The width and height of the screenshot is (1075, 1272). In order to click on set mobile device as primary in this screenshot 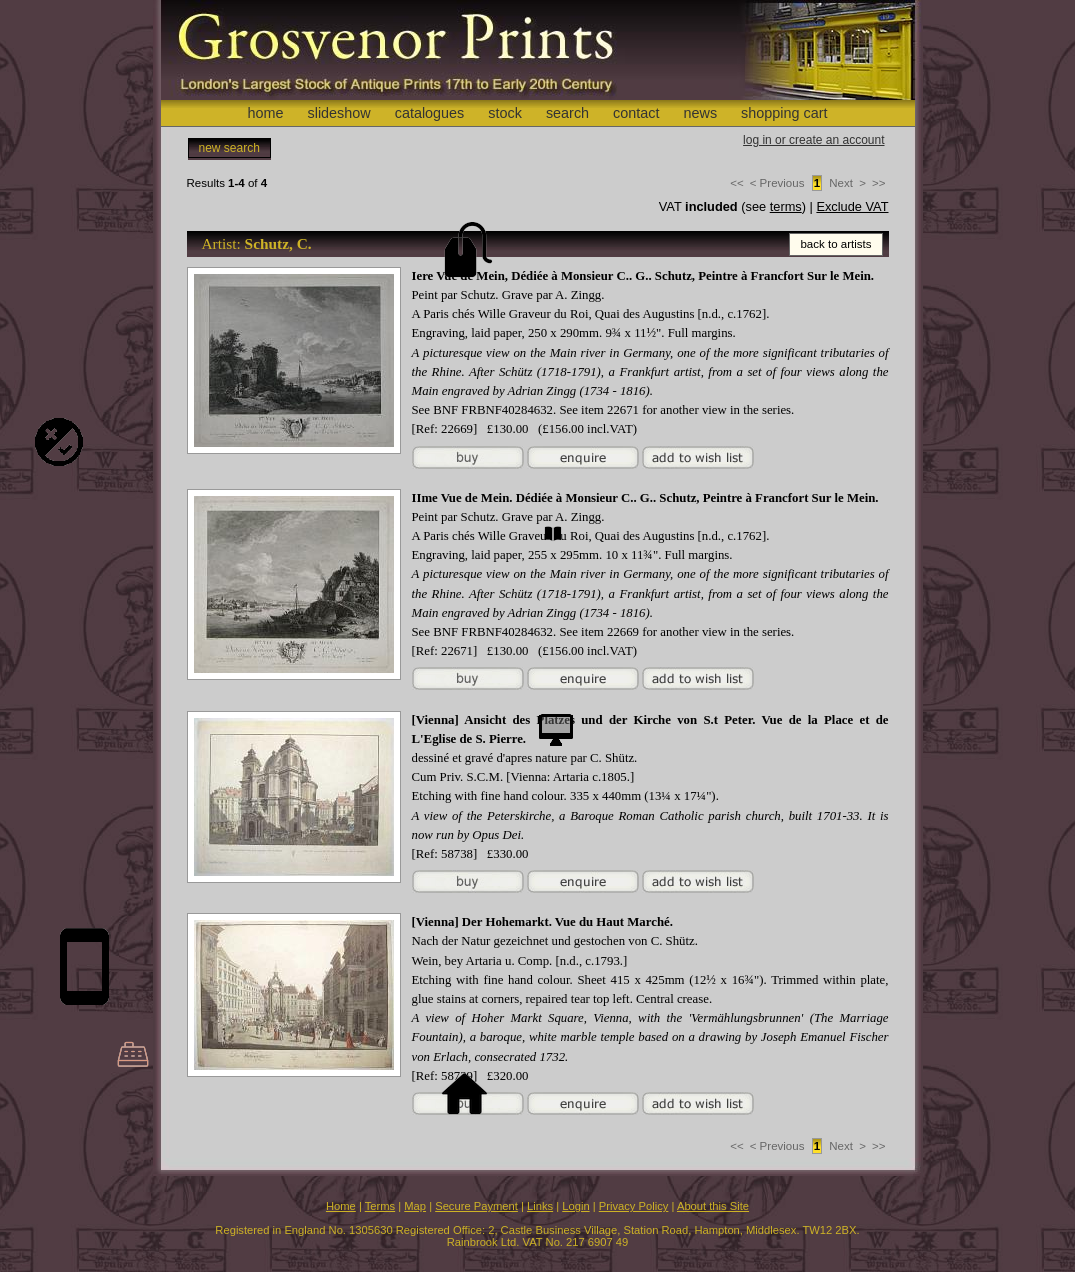, I will do `click(84, 966)`.